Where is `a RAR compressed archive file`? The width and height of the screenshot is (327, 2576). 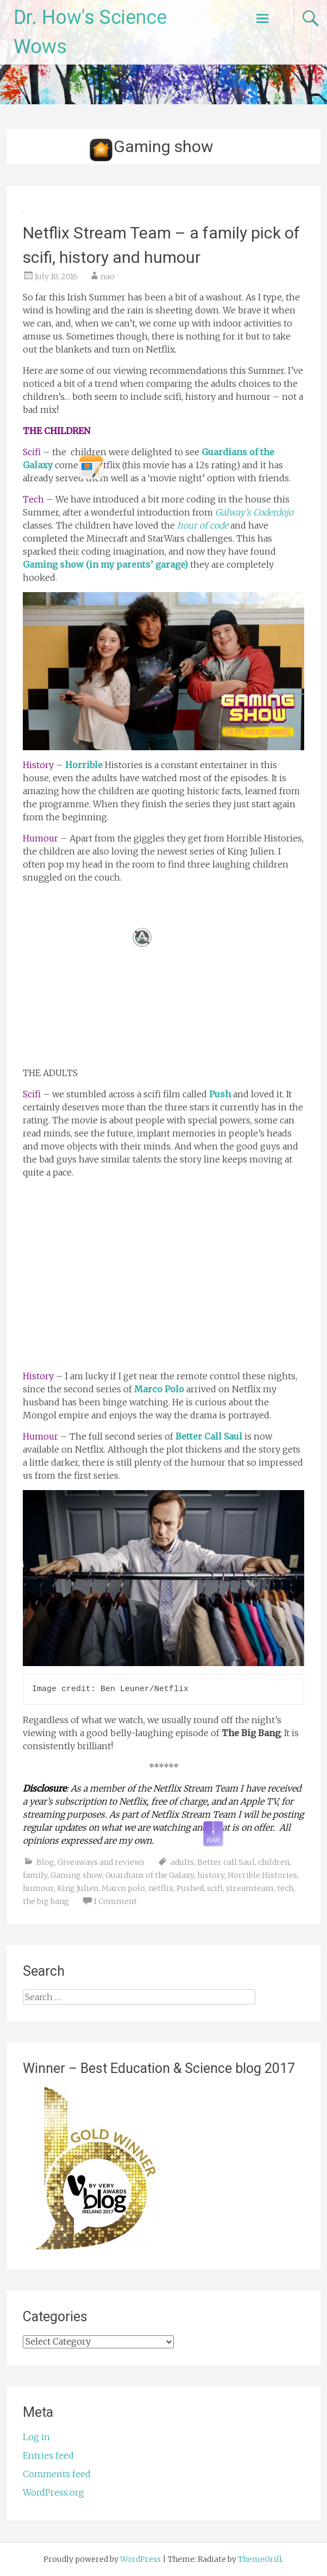
a RAR compressed archive file is located at coordinates (213, 1833).